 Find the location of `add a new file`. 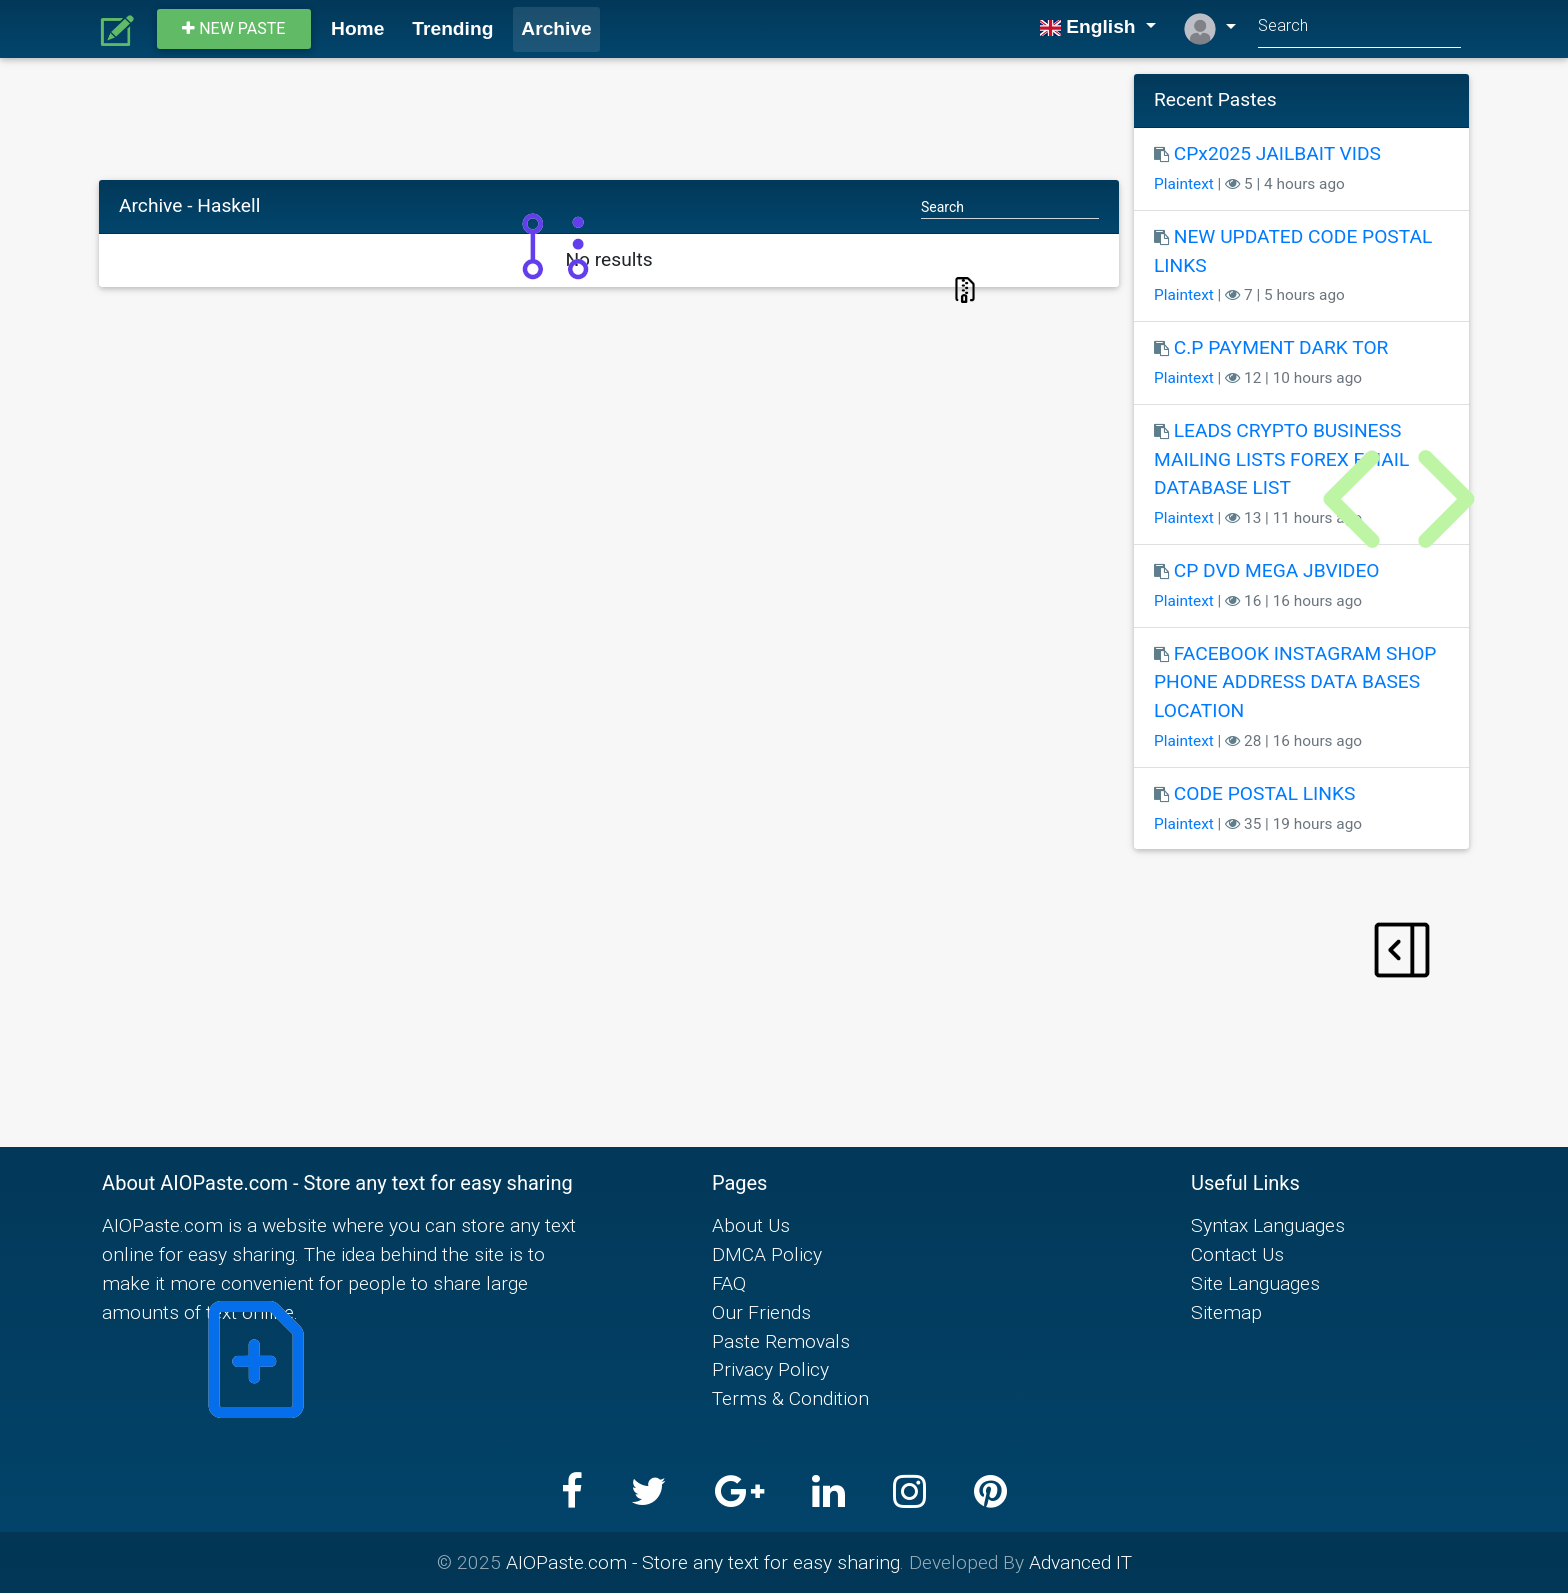

add a new file is located at coordinates (252, 1359).